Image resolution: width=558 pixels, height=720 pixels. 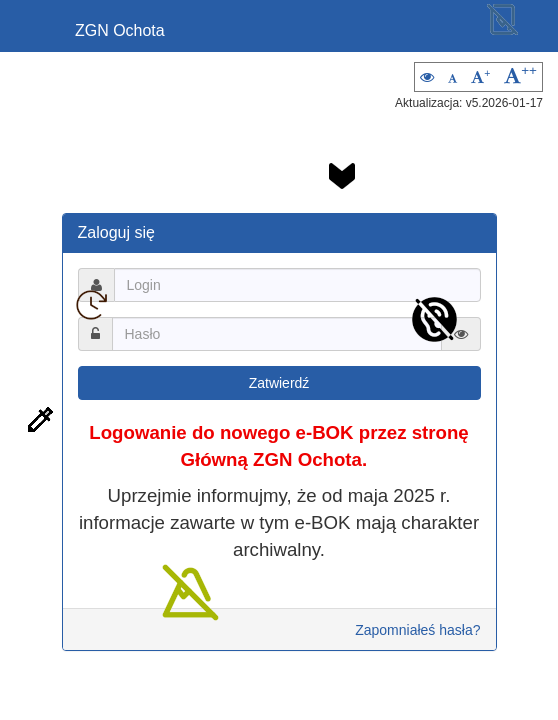 I want to click on pick a color from the canvas, so click(x=40, y=419).